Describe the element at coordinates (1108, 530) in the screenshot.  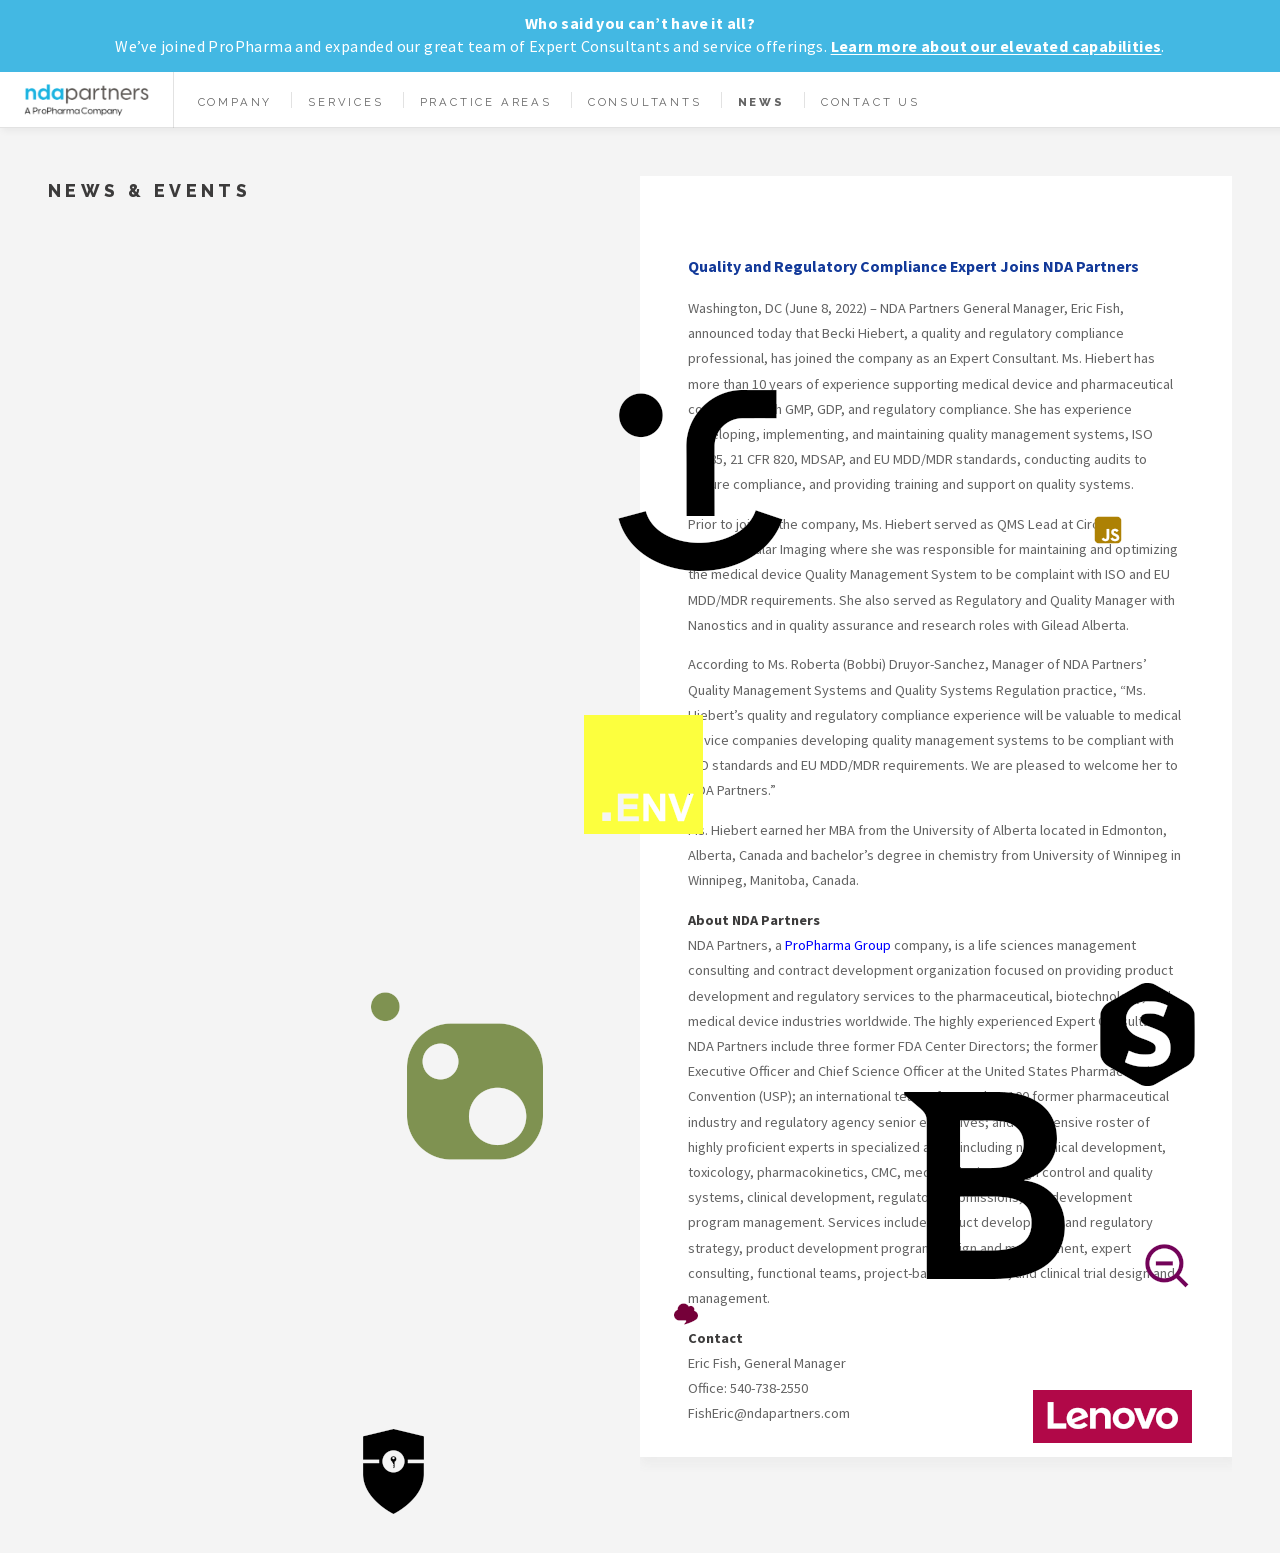
I see `JavaScript programming language logo` at that location.